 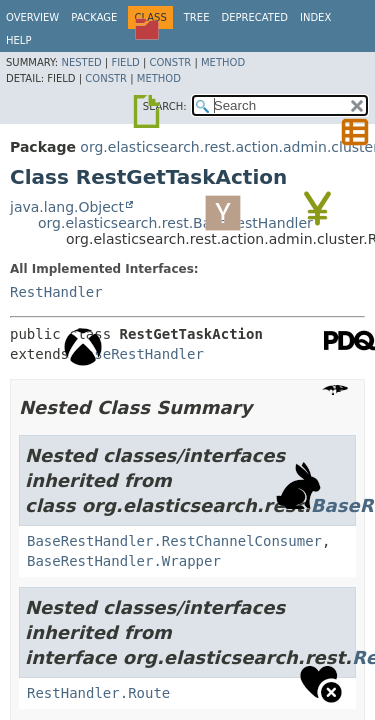 What do you see at coordinates (335, 390) in the screenshot?
I see `mongoose database ODM logo` at bounding box center [335, 390].